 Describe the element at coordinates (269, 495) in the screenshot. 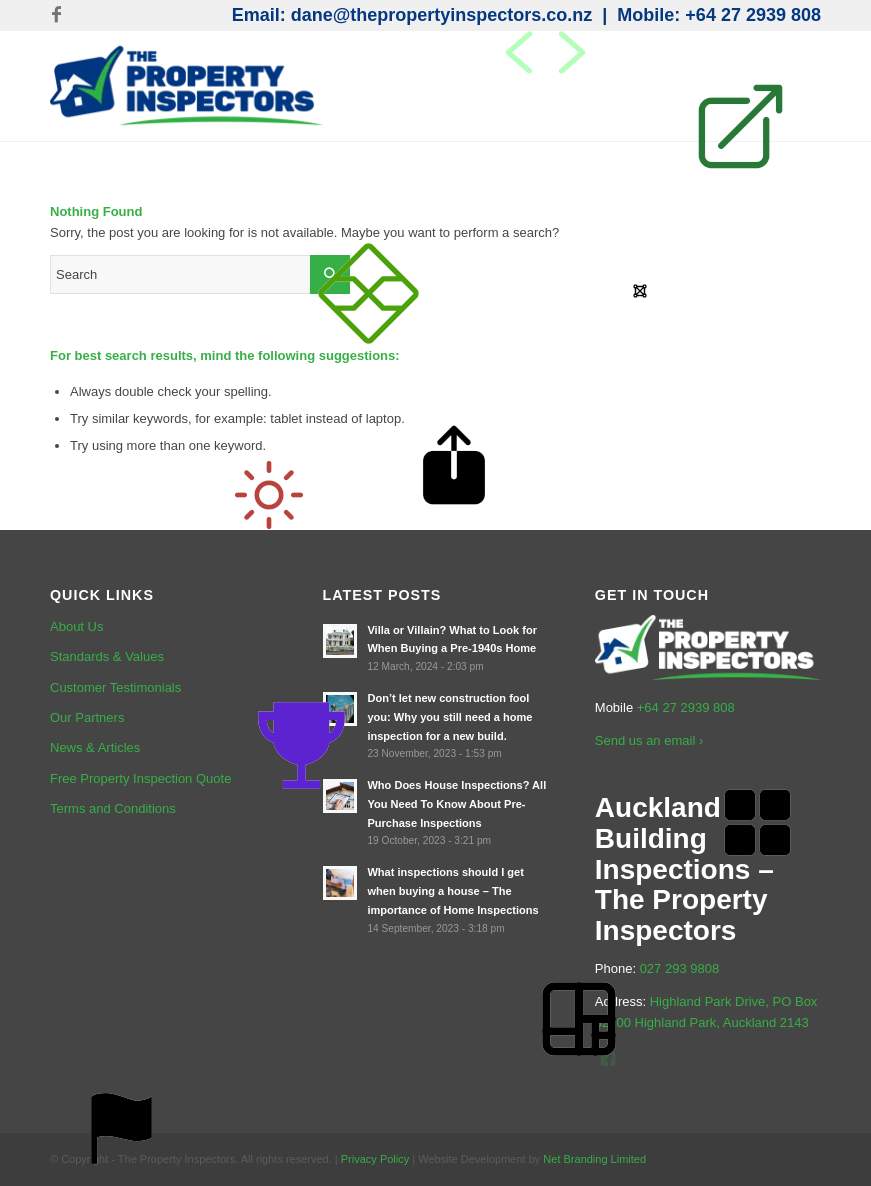

I see `toggle light mode or increase brightness` at that location.